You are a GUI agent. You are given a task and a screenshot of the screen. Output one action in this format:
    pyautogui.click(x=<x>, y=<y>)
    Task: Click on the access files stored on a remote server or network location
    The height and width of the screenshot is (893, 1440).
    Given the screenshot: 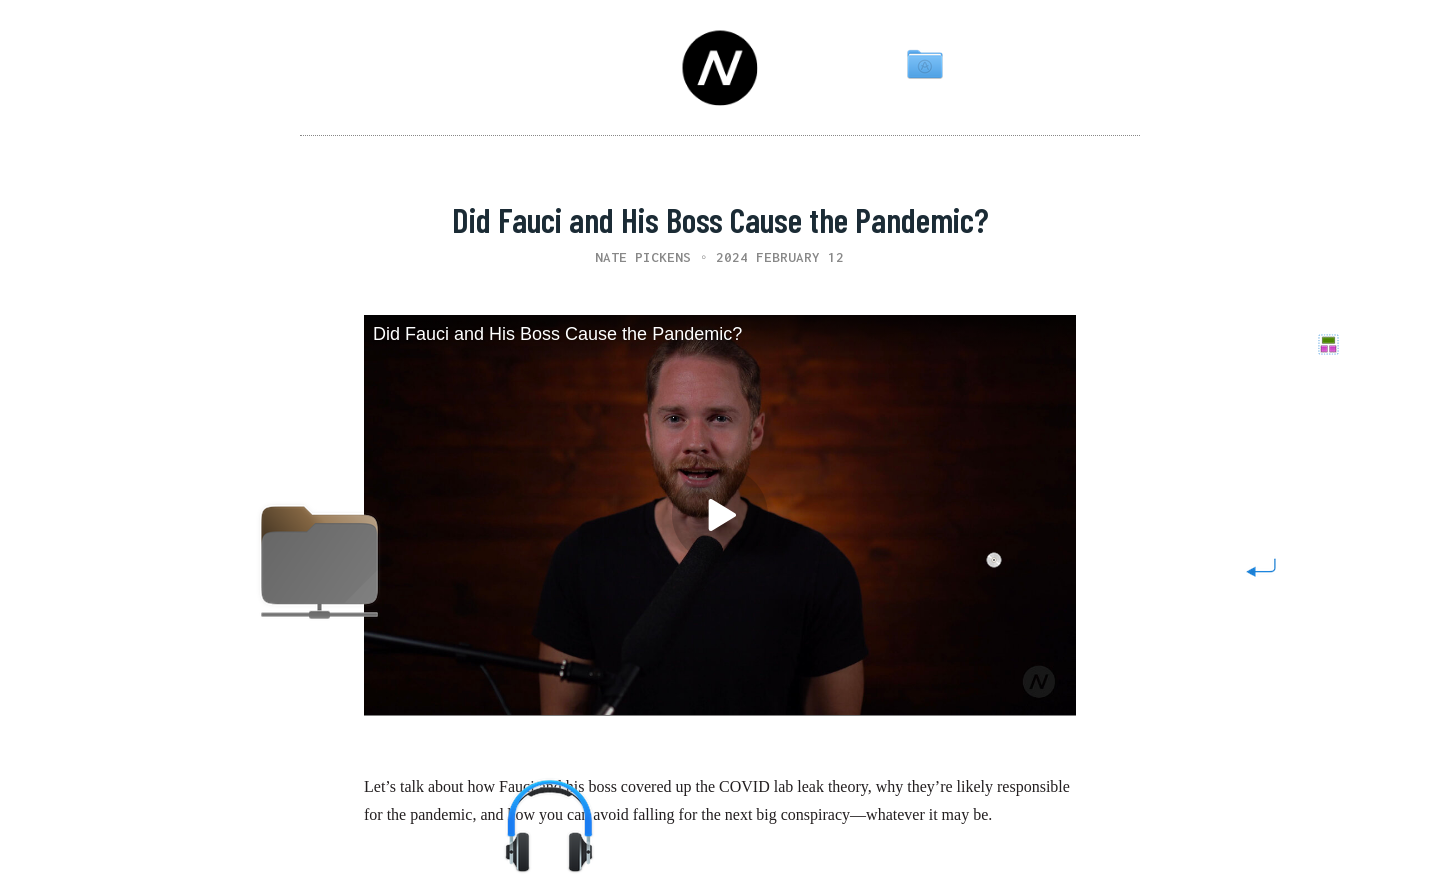 What is the action you would take?
    pyautogui.click(x=319, y=560)
    